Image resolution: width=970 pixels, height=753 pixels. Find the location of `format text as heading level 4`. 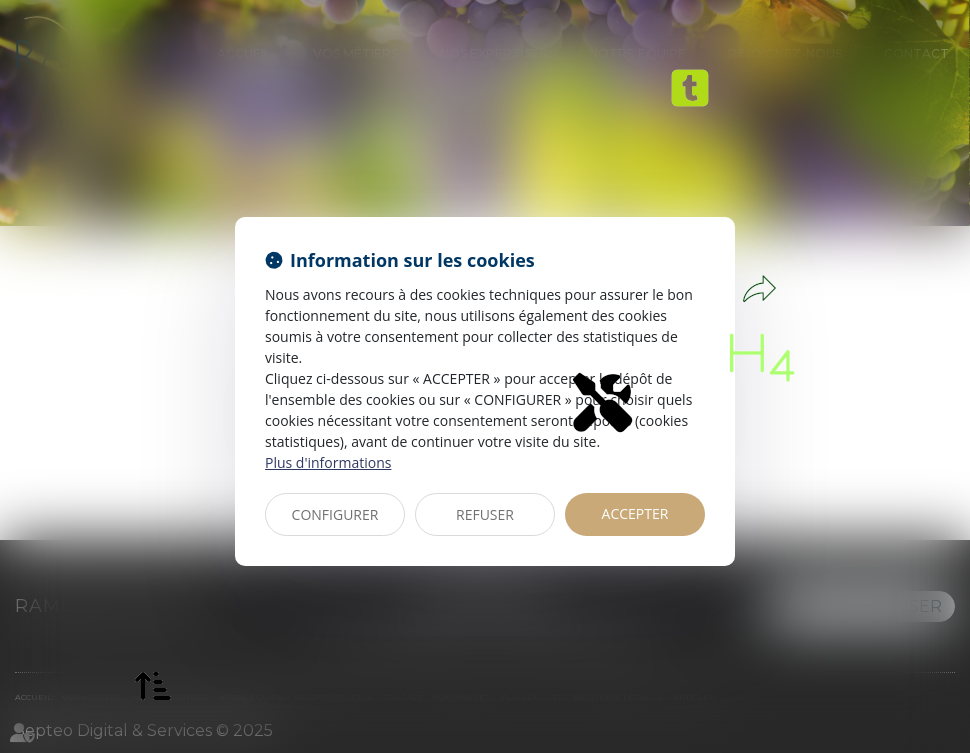

format text as heading level 4 is located at coordinates (757, 356).